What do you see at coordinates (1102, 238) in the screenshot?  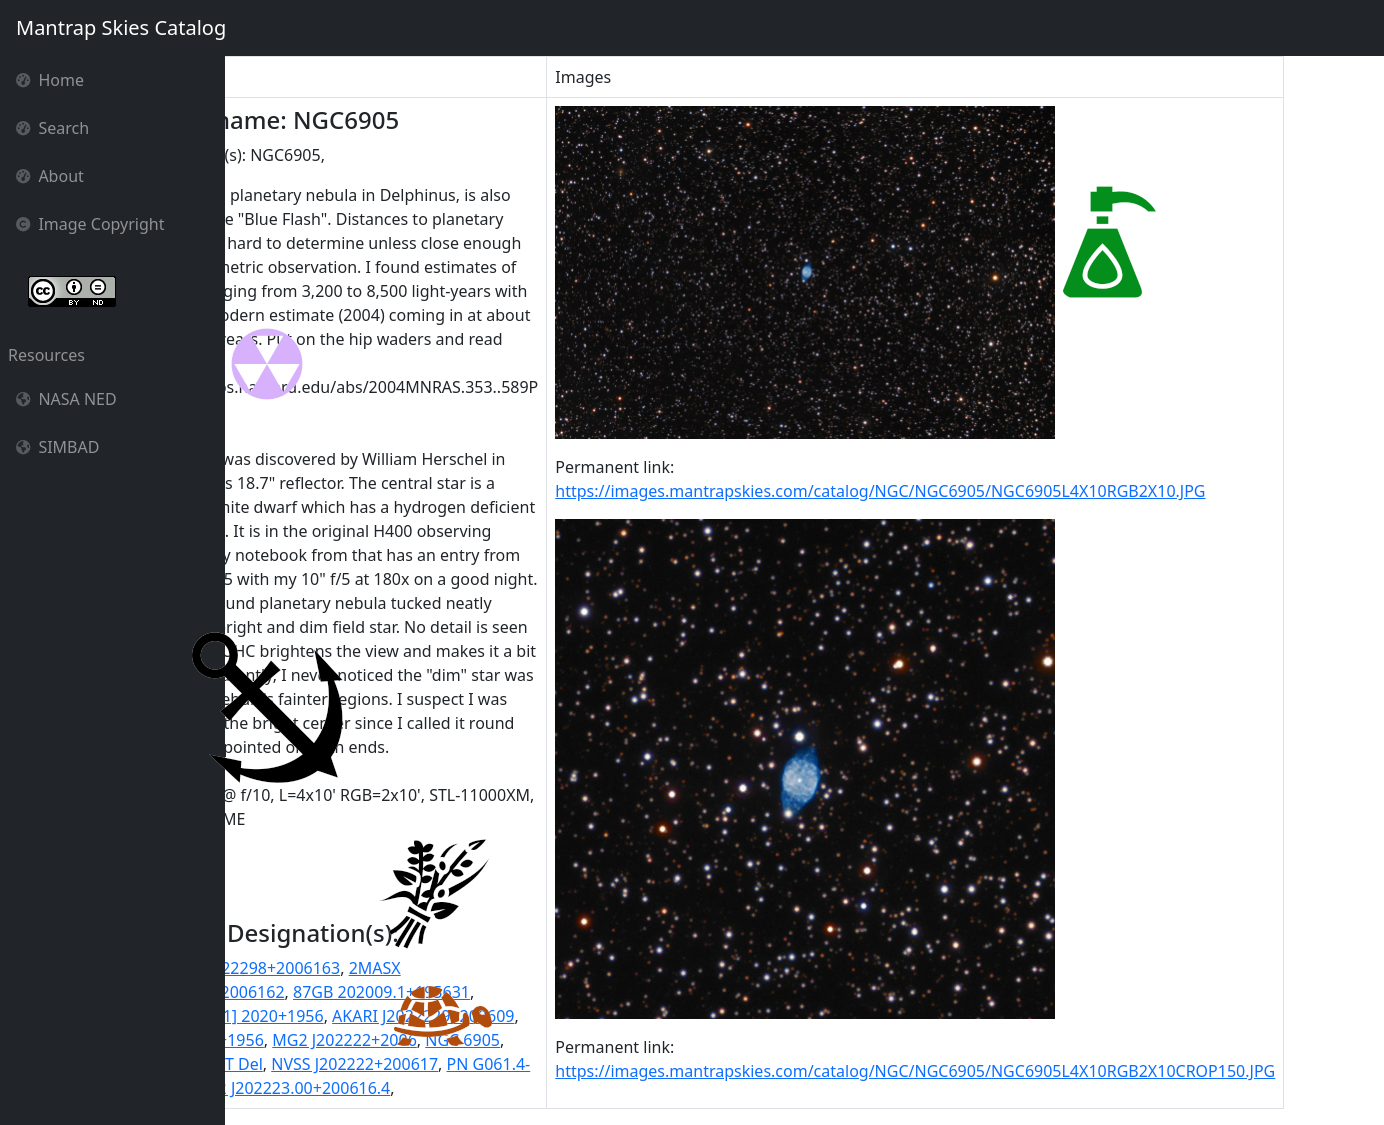 I see `indicates soap or hand washing station` at bounding box center [1102, 238].